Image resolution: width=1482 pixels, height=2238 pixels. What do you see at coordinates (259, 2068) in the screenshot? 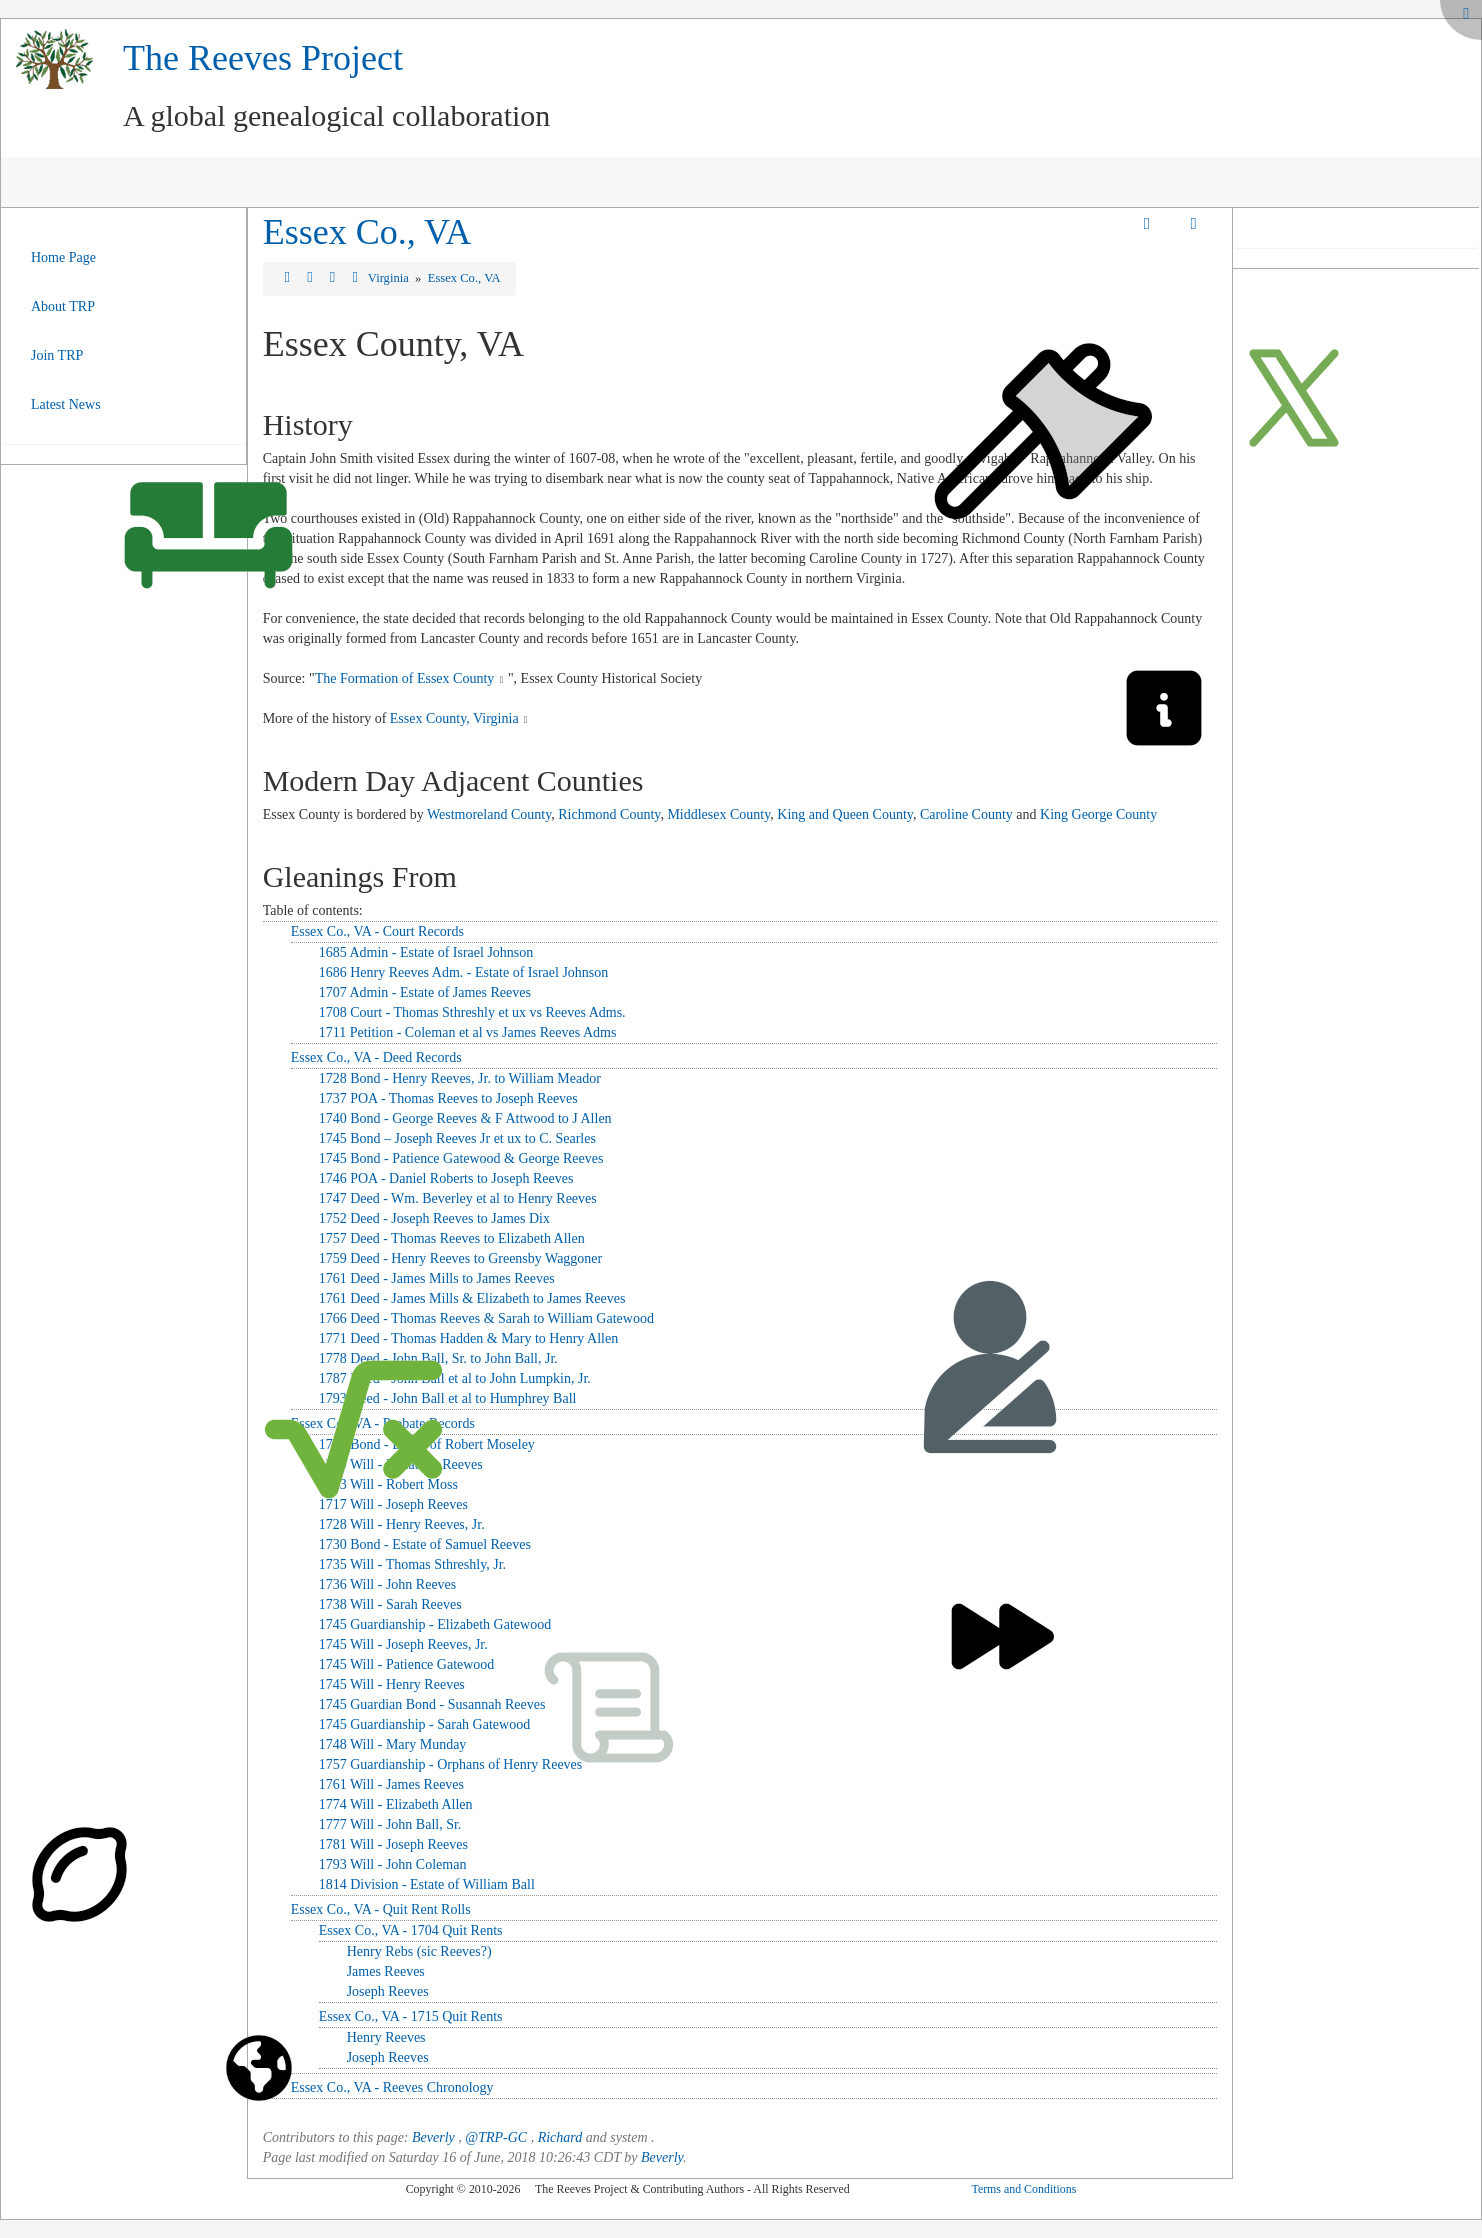
I see `switch to global or worldwide view` at bounding box center [259, 2068].